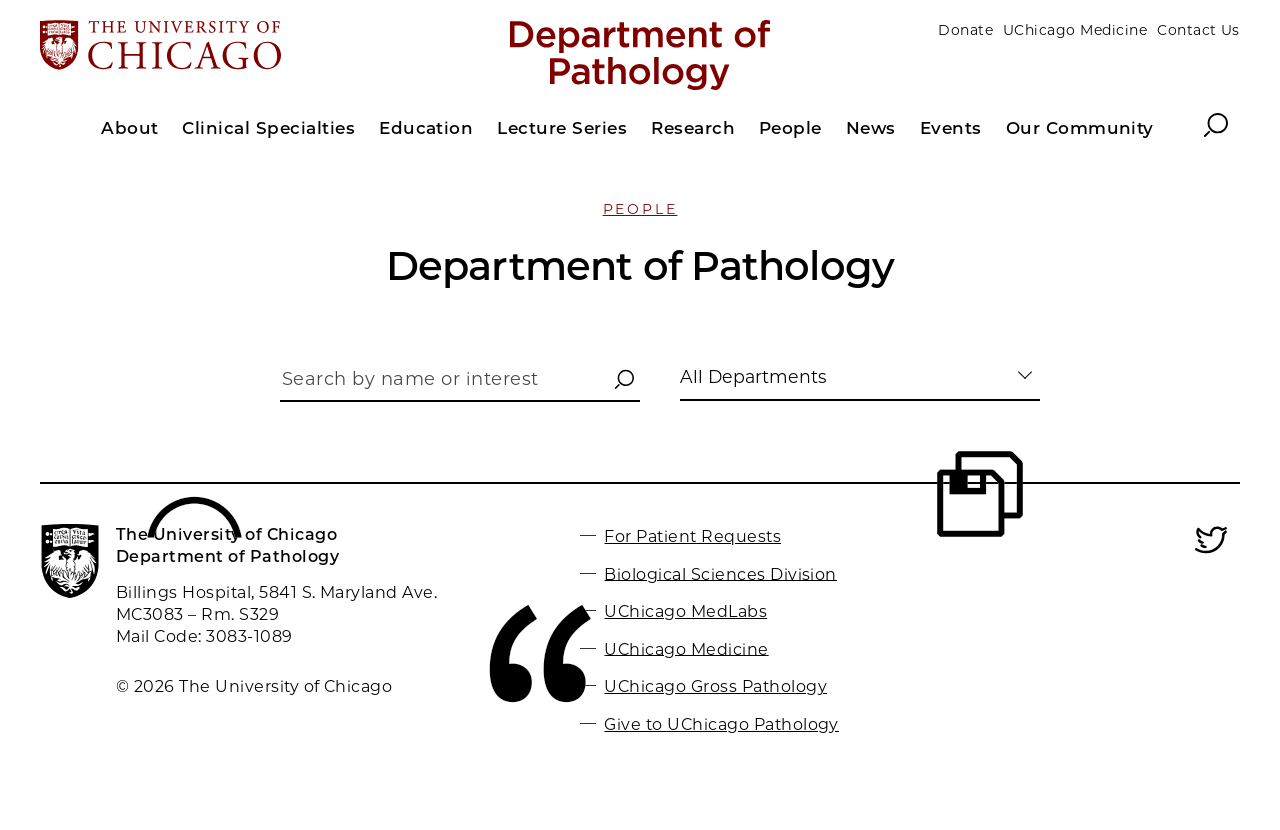 The width and height of the screenshot is (1280, 830). Describe the element at coordinates (980, 494) in the screenshot. I see `save all open files at once` at that location.